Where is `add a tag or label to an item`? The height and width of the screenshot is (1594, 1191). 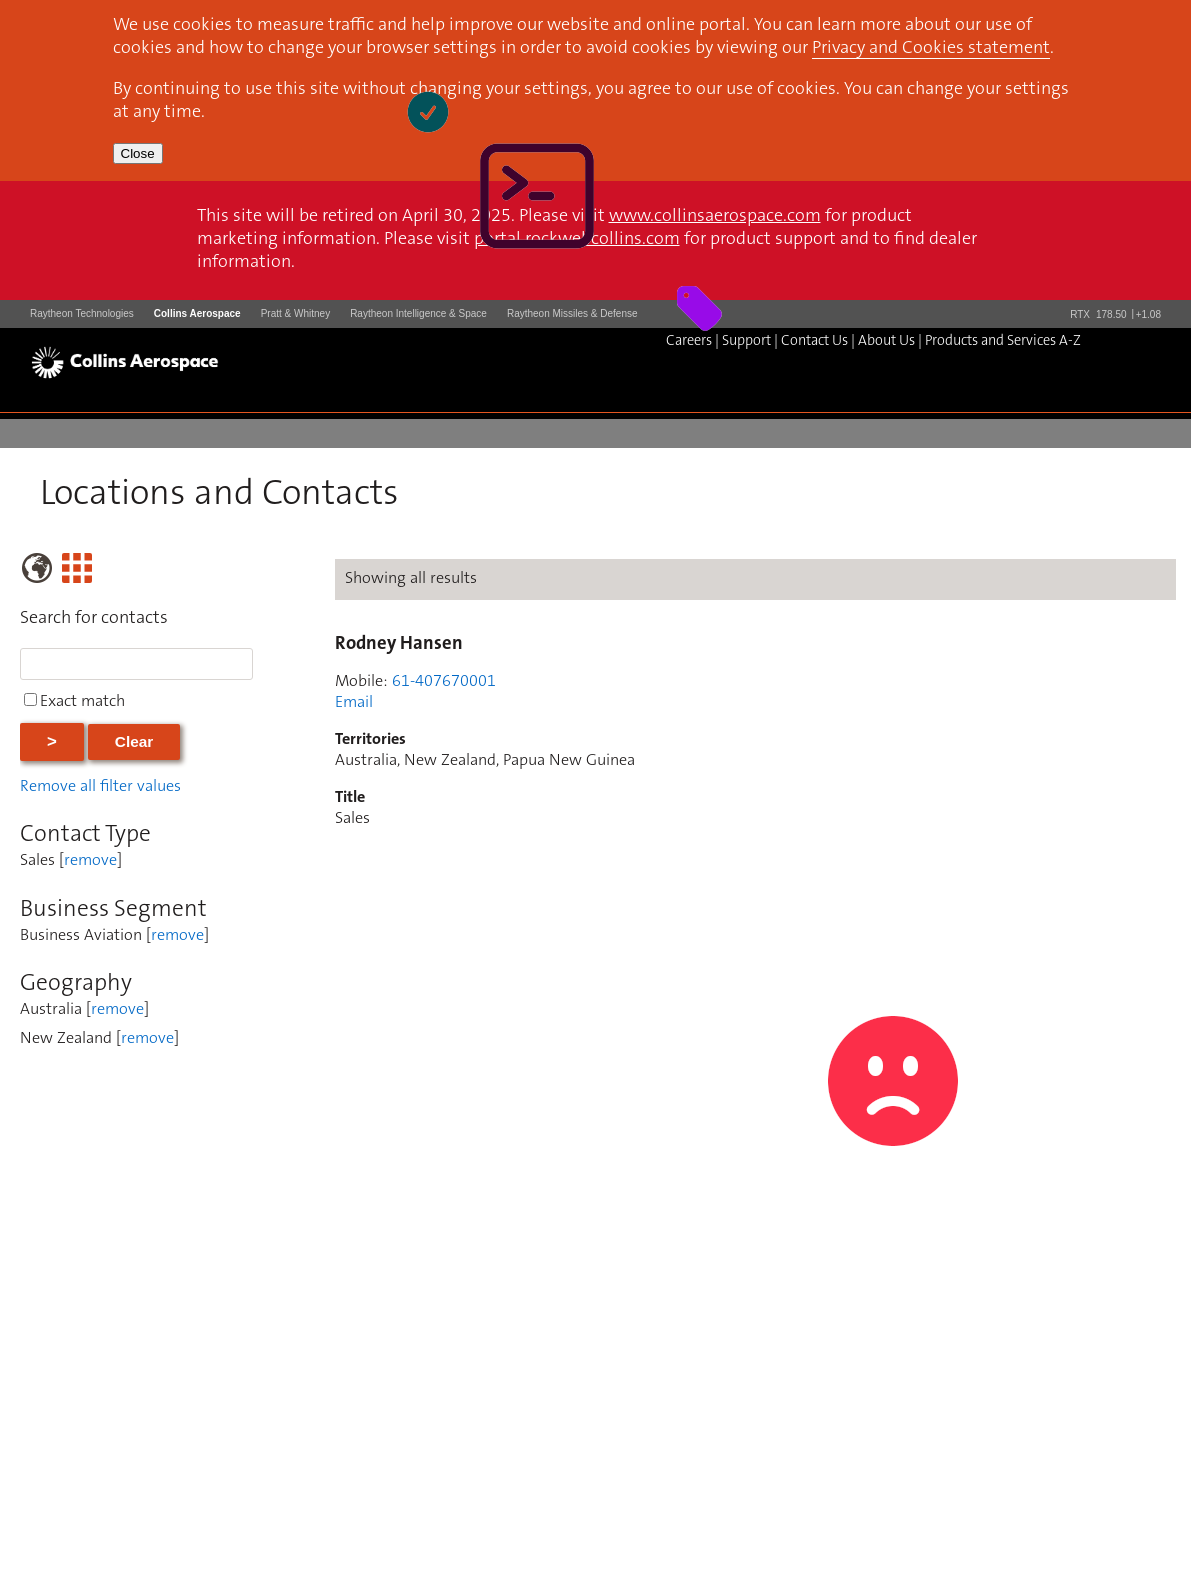 add a tag or label to an item is located at coordinates (699, 308).